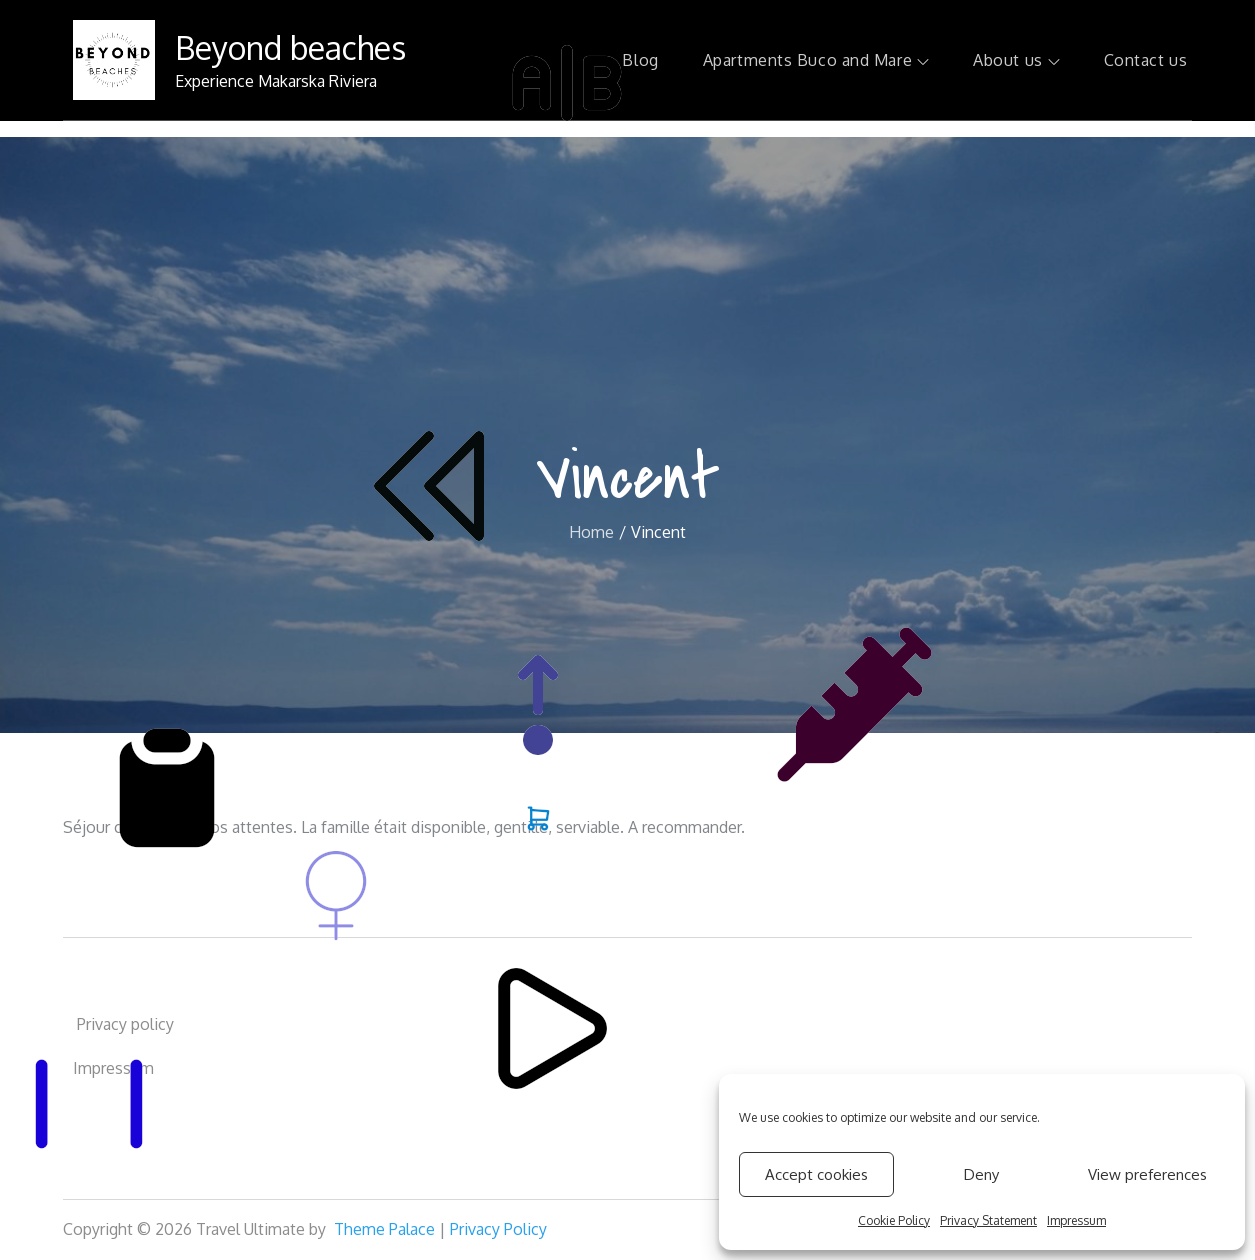  I want to click on view your shopping cart, so click(538, 818).